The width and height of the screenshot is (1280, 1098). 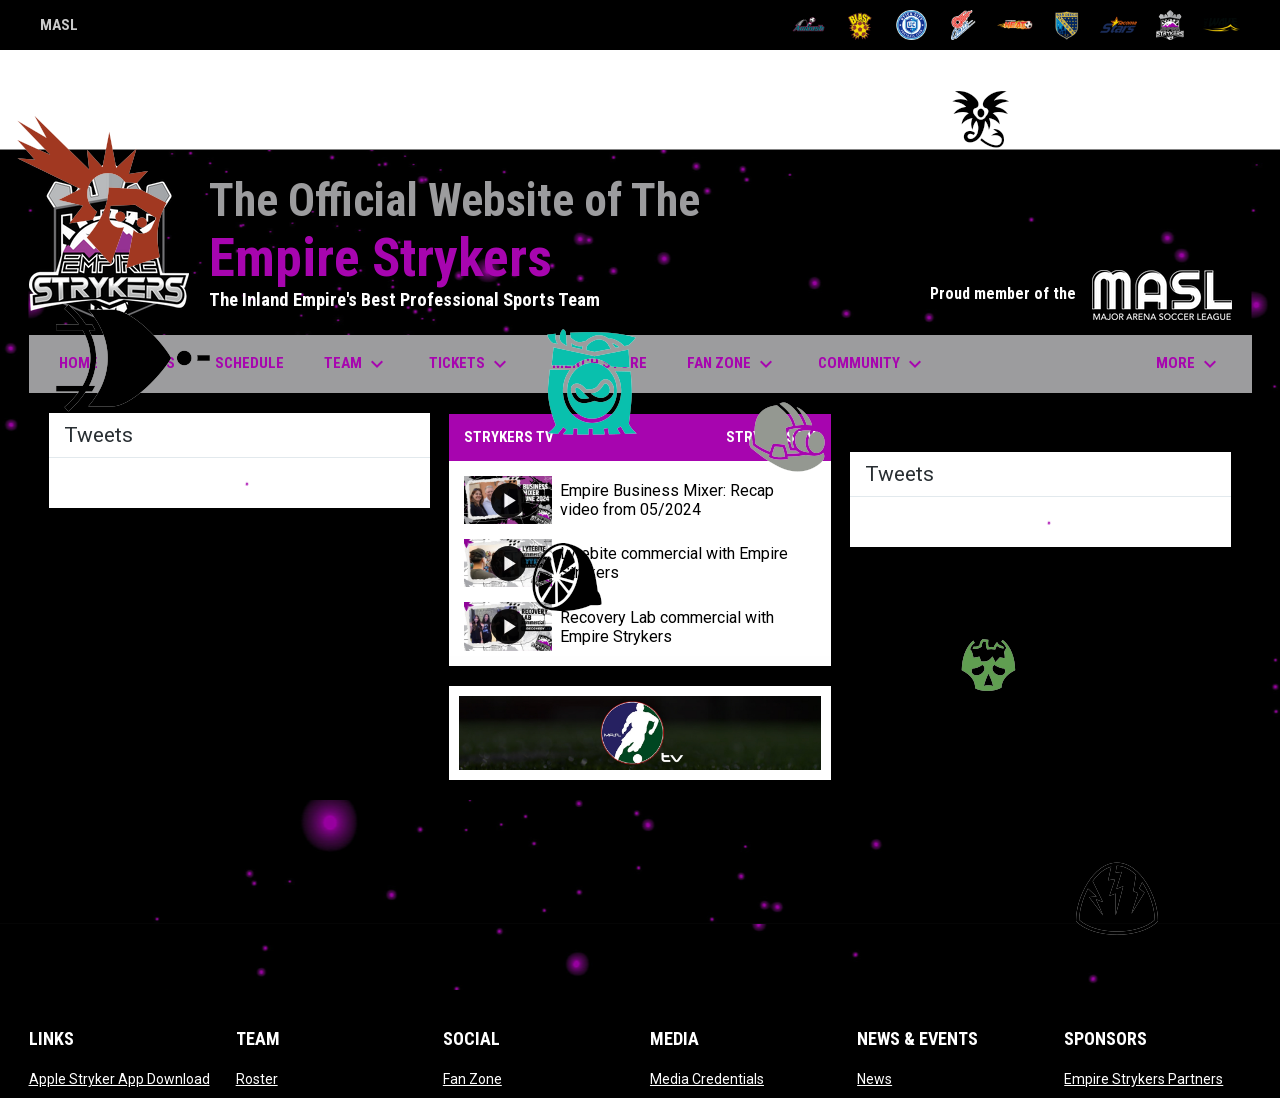 What do you see at coordinates (1117, 898) in the screenshot?
I see `activate energy shield or barrier` at bounding box center [1117, 898].